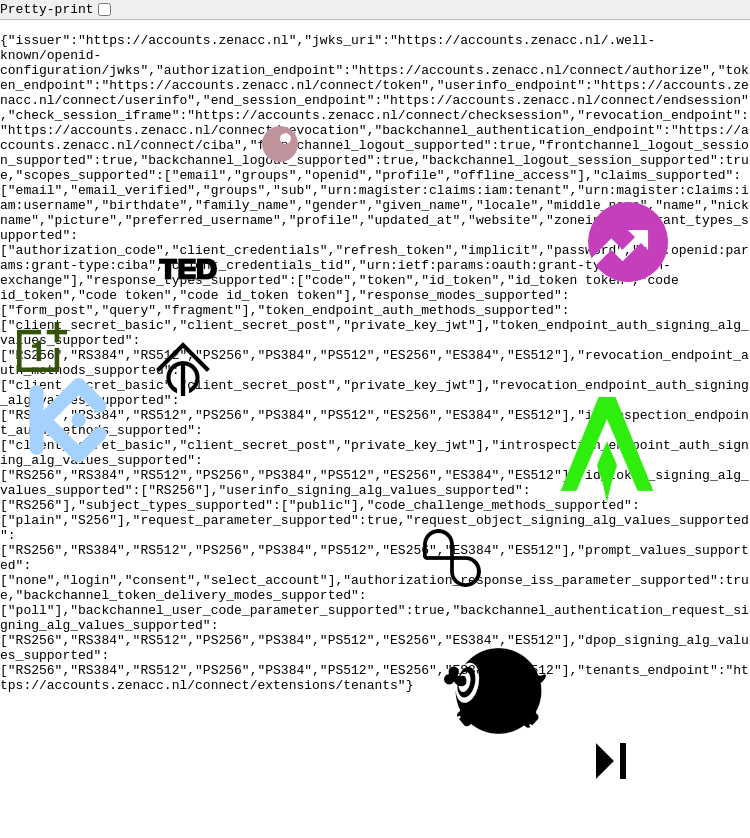 This screenshot has width=750, height=838. Describe the element at coordinates (188, 269) in the screenshot. I see `open the TED app` at that location.